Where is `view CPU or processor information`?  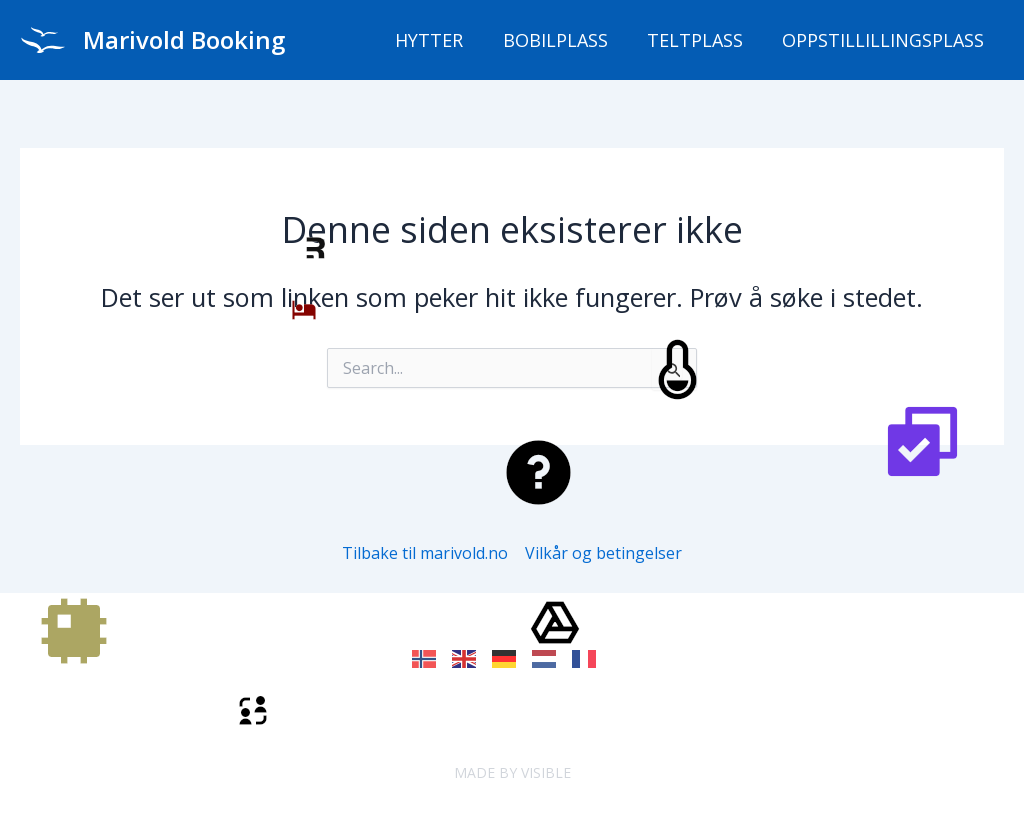
view CPU or processor information is located at coordinates (74, 631).